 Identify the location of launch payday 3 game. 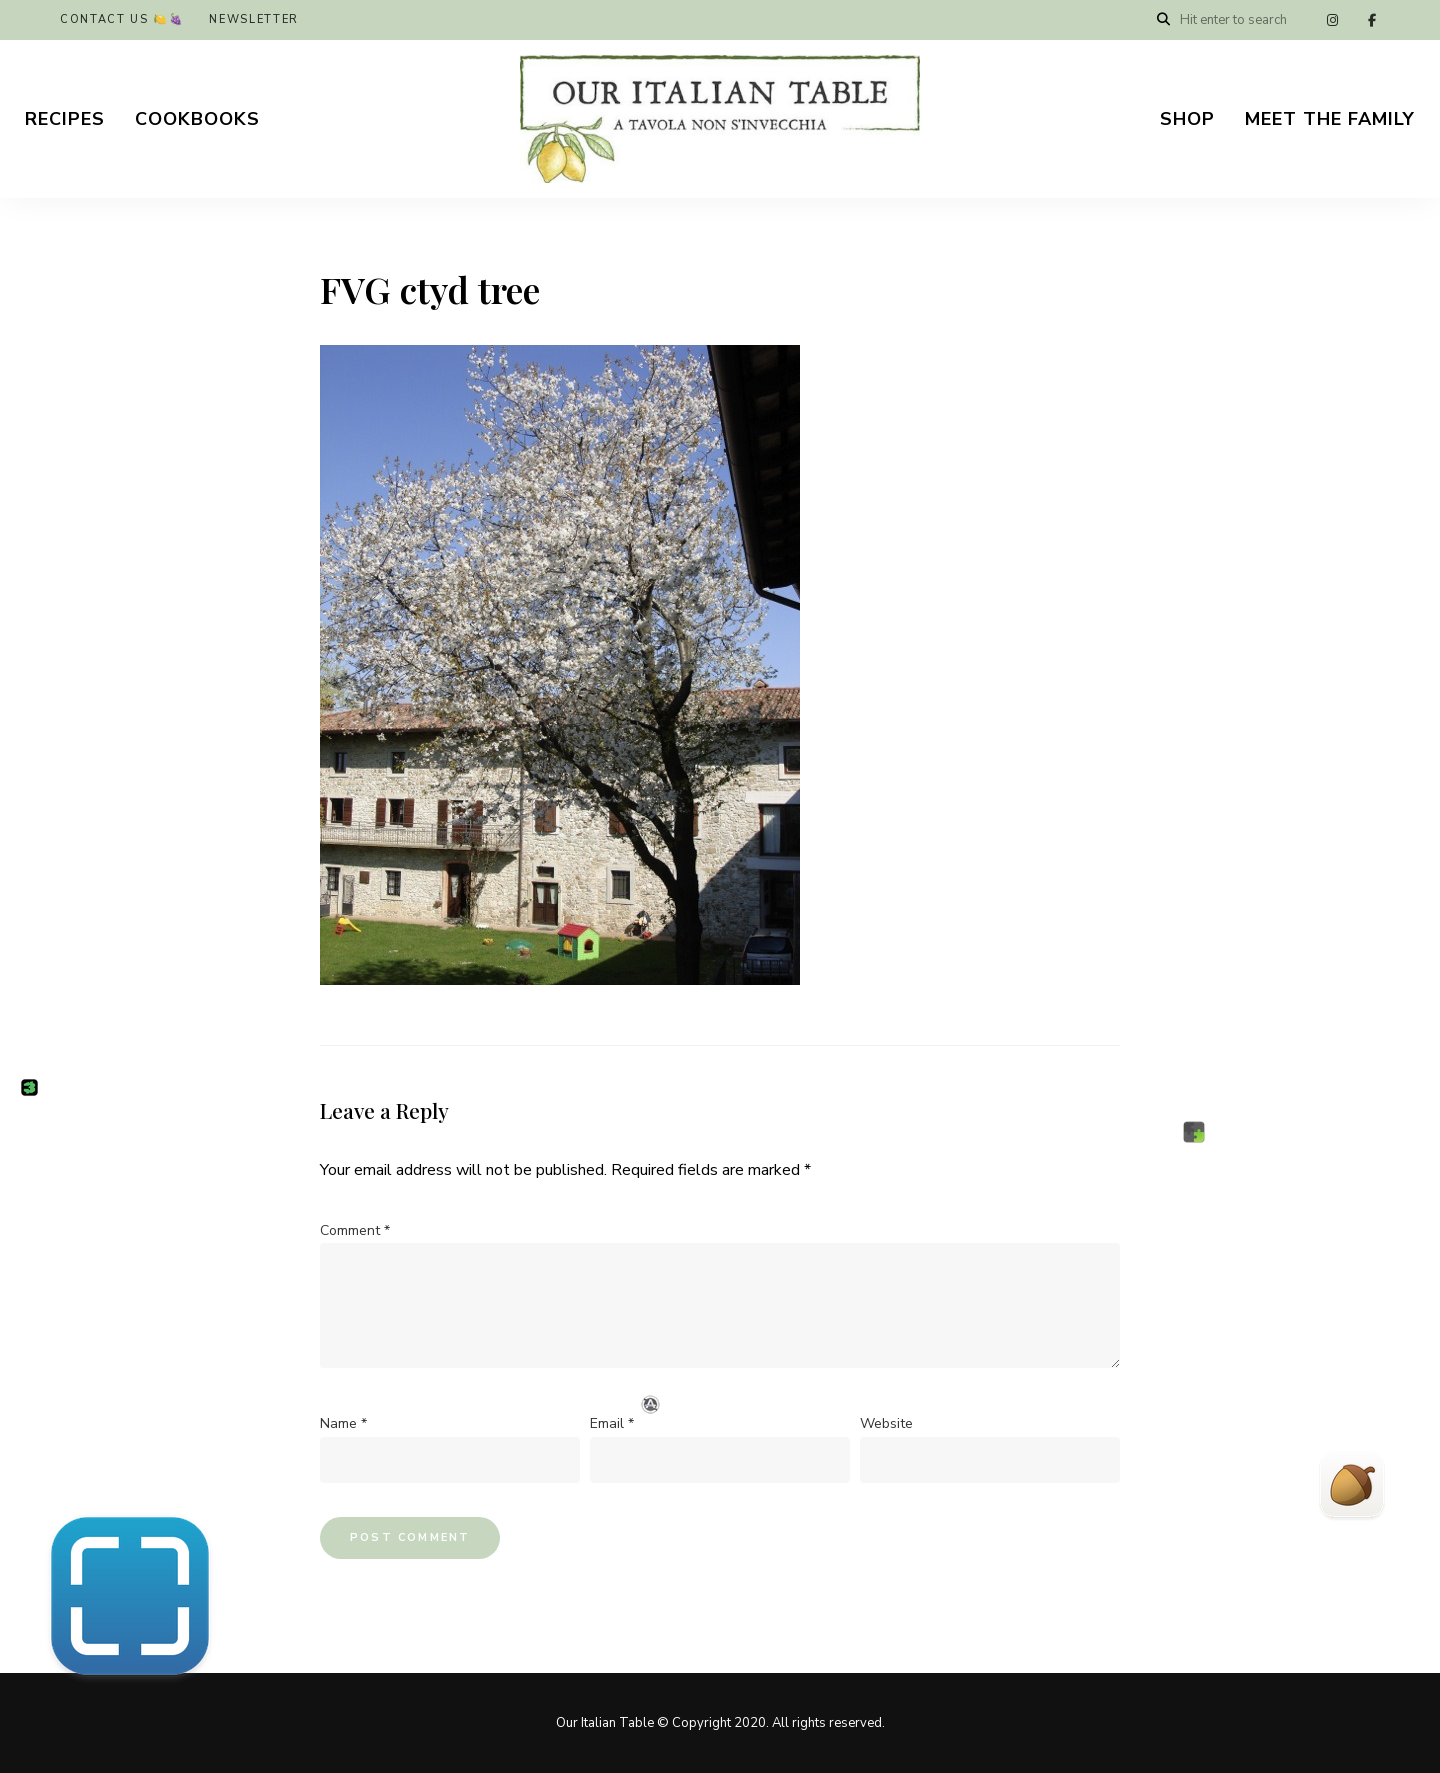
(29, 1087).